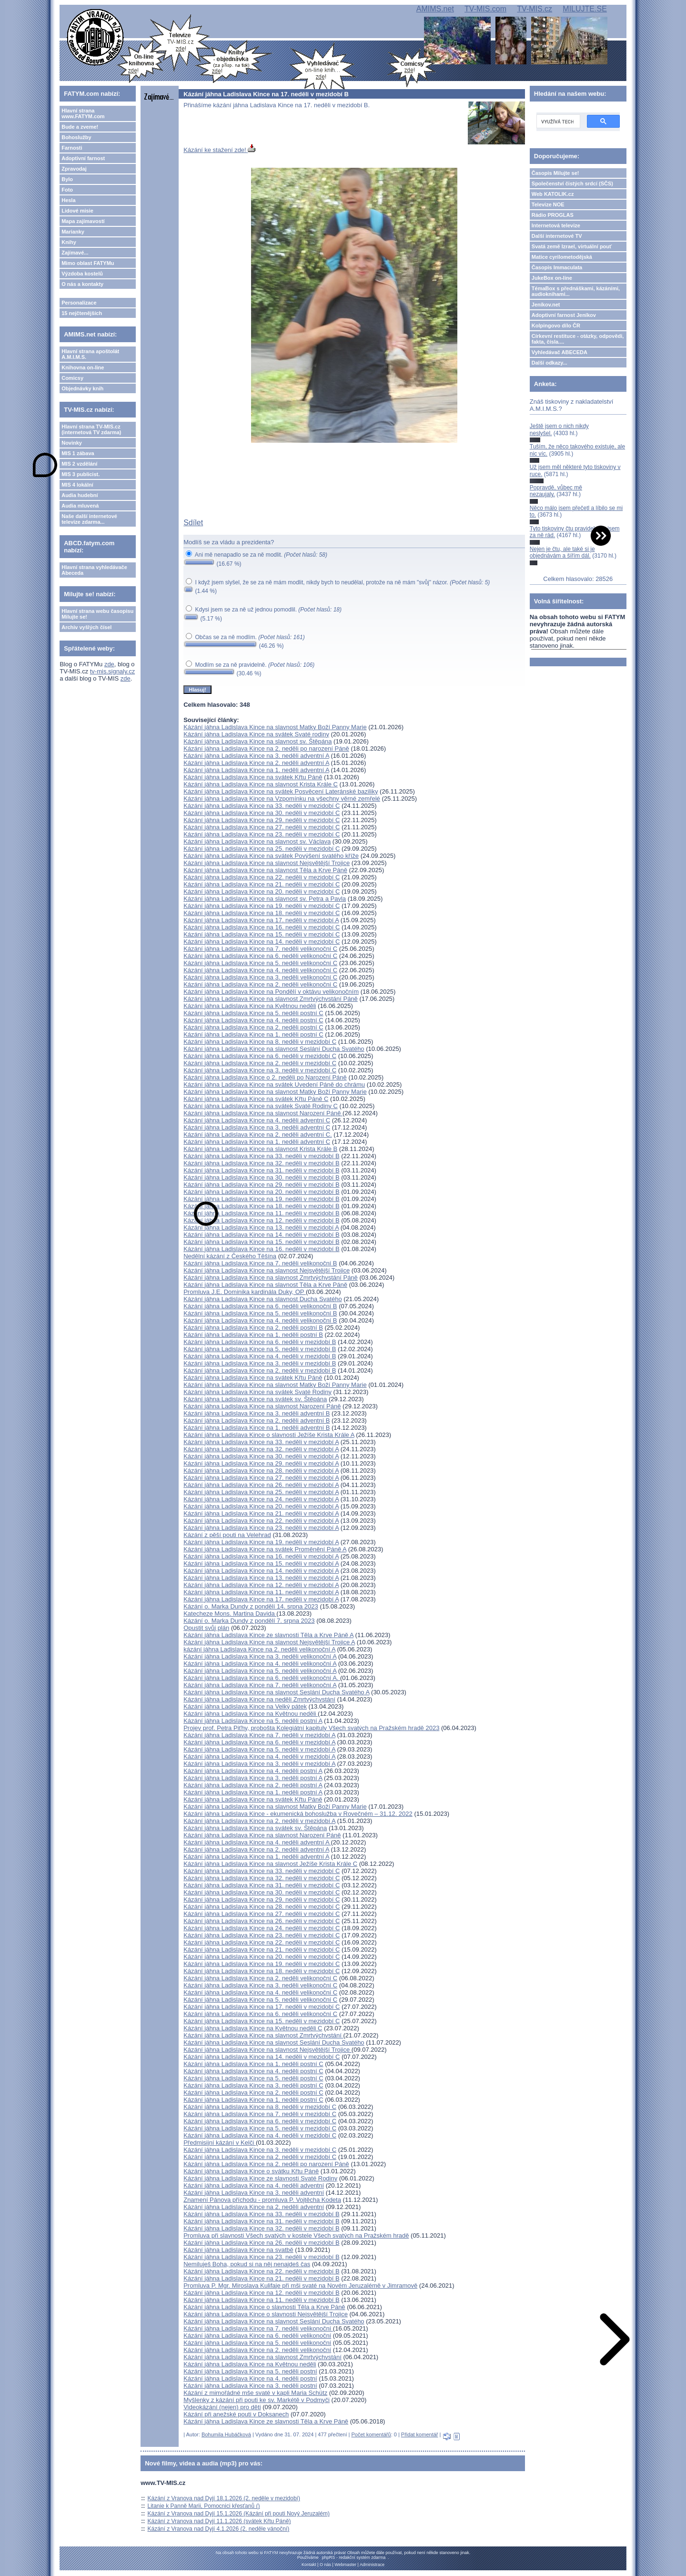 The width and height of the screenshot is (686, 2576). What do you see at coordinates (601, 536) in the screenshot?
I see `skip forward or advance to next item` at bounding box center [601, 536].